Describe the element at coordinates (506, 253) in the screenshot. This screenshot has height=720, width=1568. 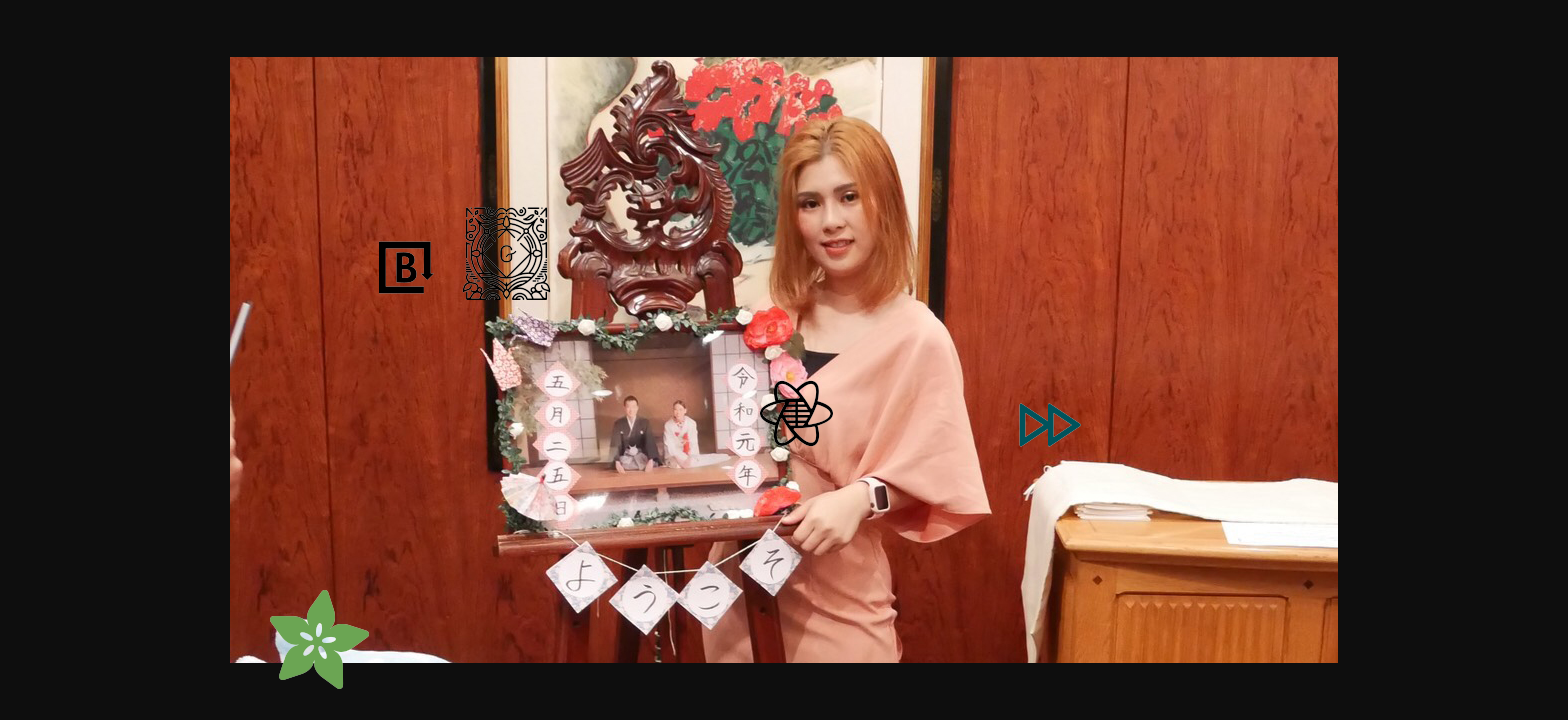
I see `open the gutenberg block editor` at that location.